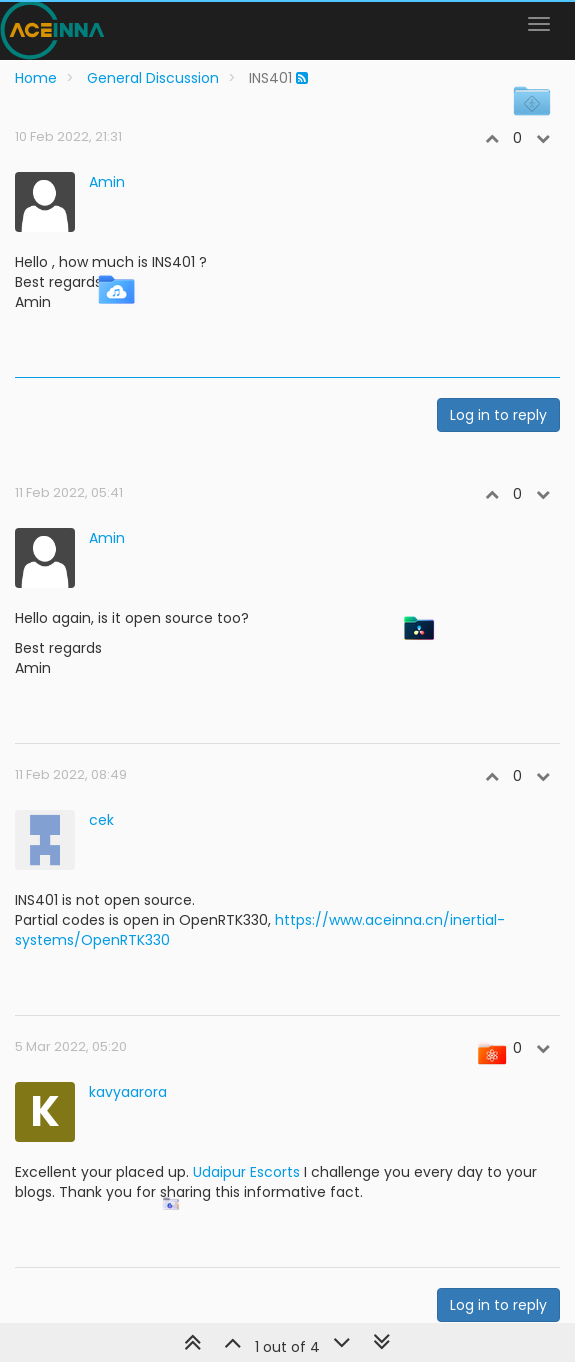  I want to click on open microsoft contacts folder, so click(171, 1204).